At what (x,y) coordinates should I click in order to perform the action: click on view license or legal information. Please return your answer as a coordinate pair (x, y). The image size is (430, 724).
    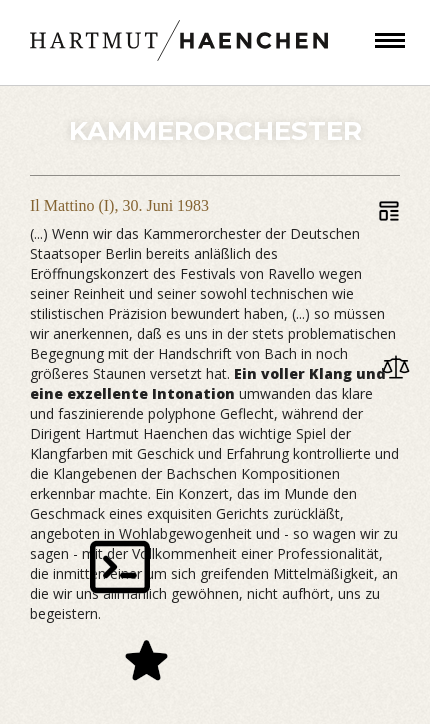
    Looking at the image, I should click on (396, 367).